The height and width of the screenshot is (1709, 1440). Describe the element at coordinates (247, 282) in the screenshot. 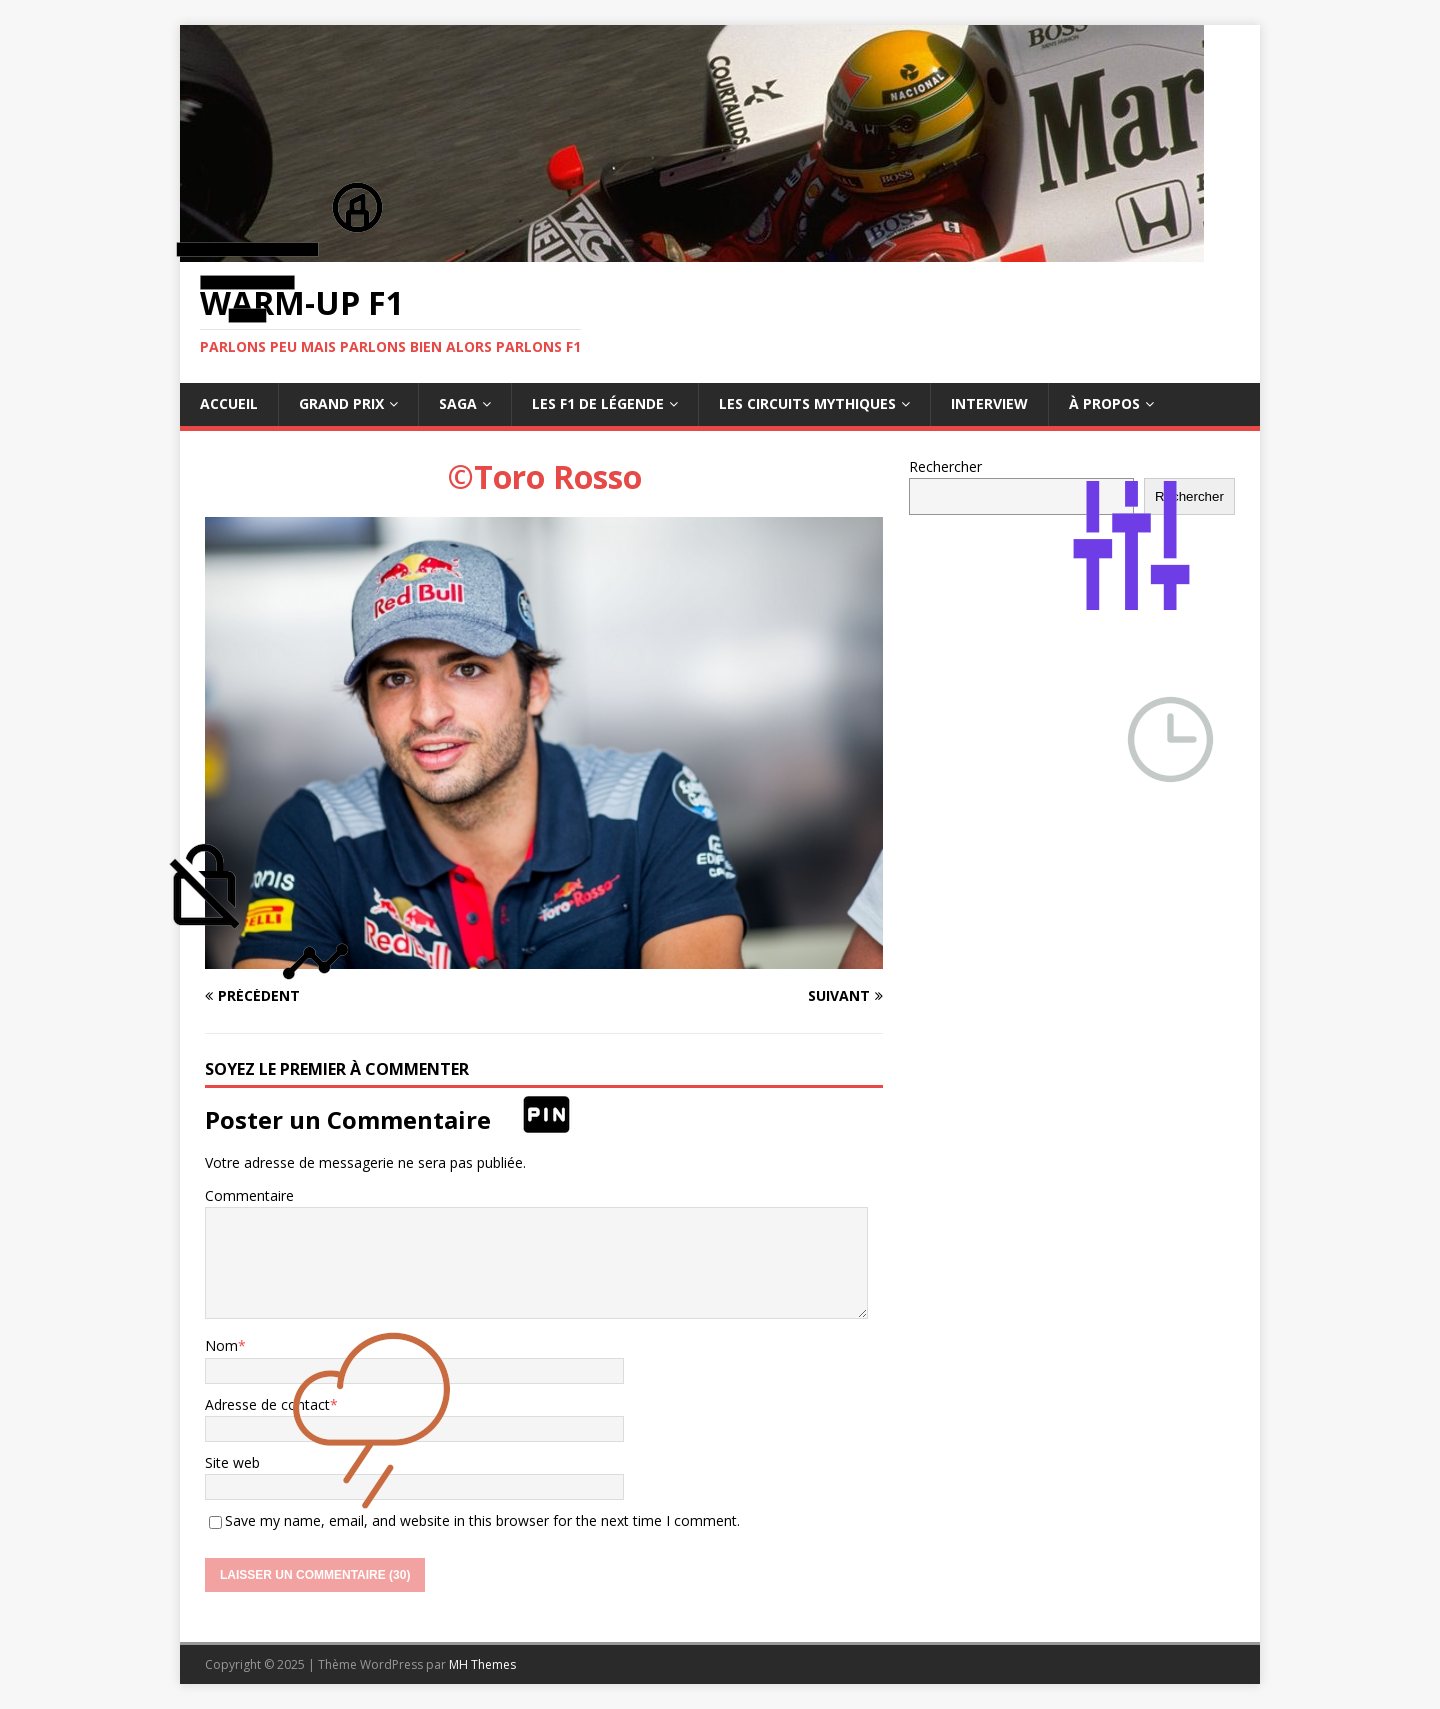

I see `filter list or search results` at that location.